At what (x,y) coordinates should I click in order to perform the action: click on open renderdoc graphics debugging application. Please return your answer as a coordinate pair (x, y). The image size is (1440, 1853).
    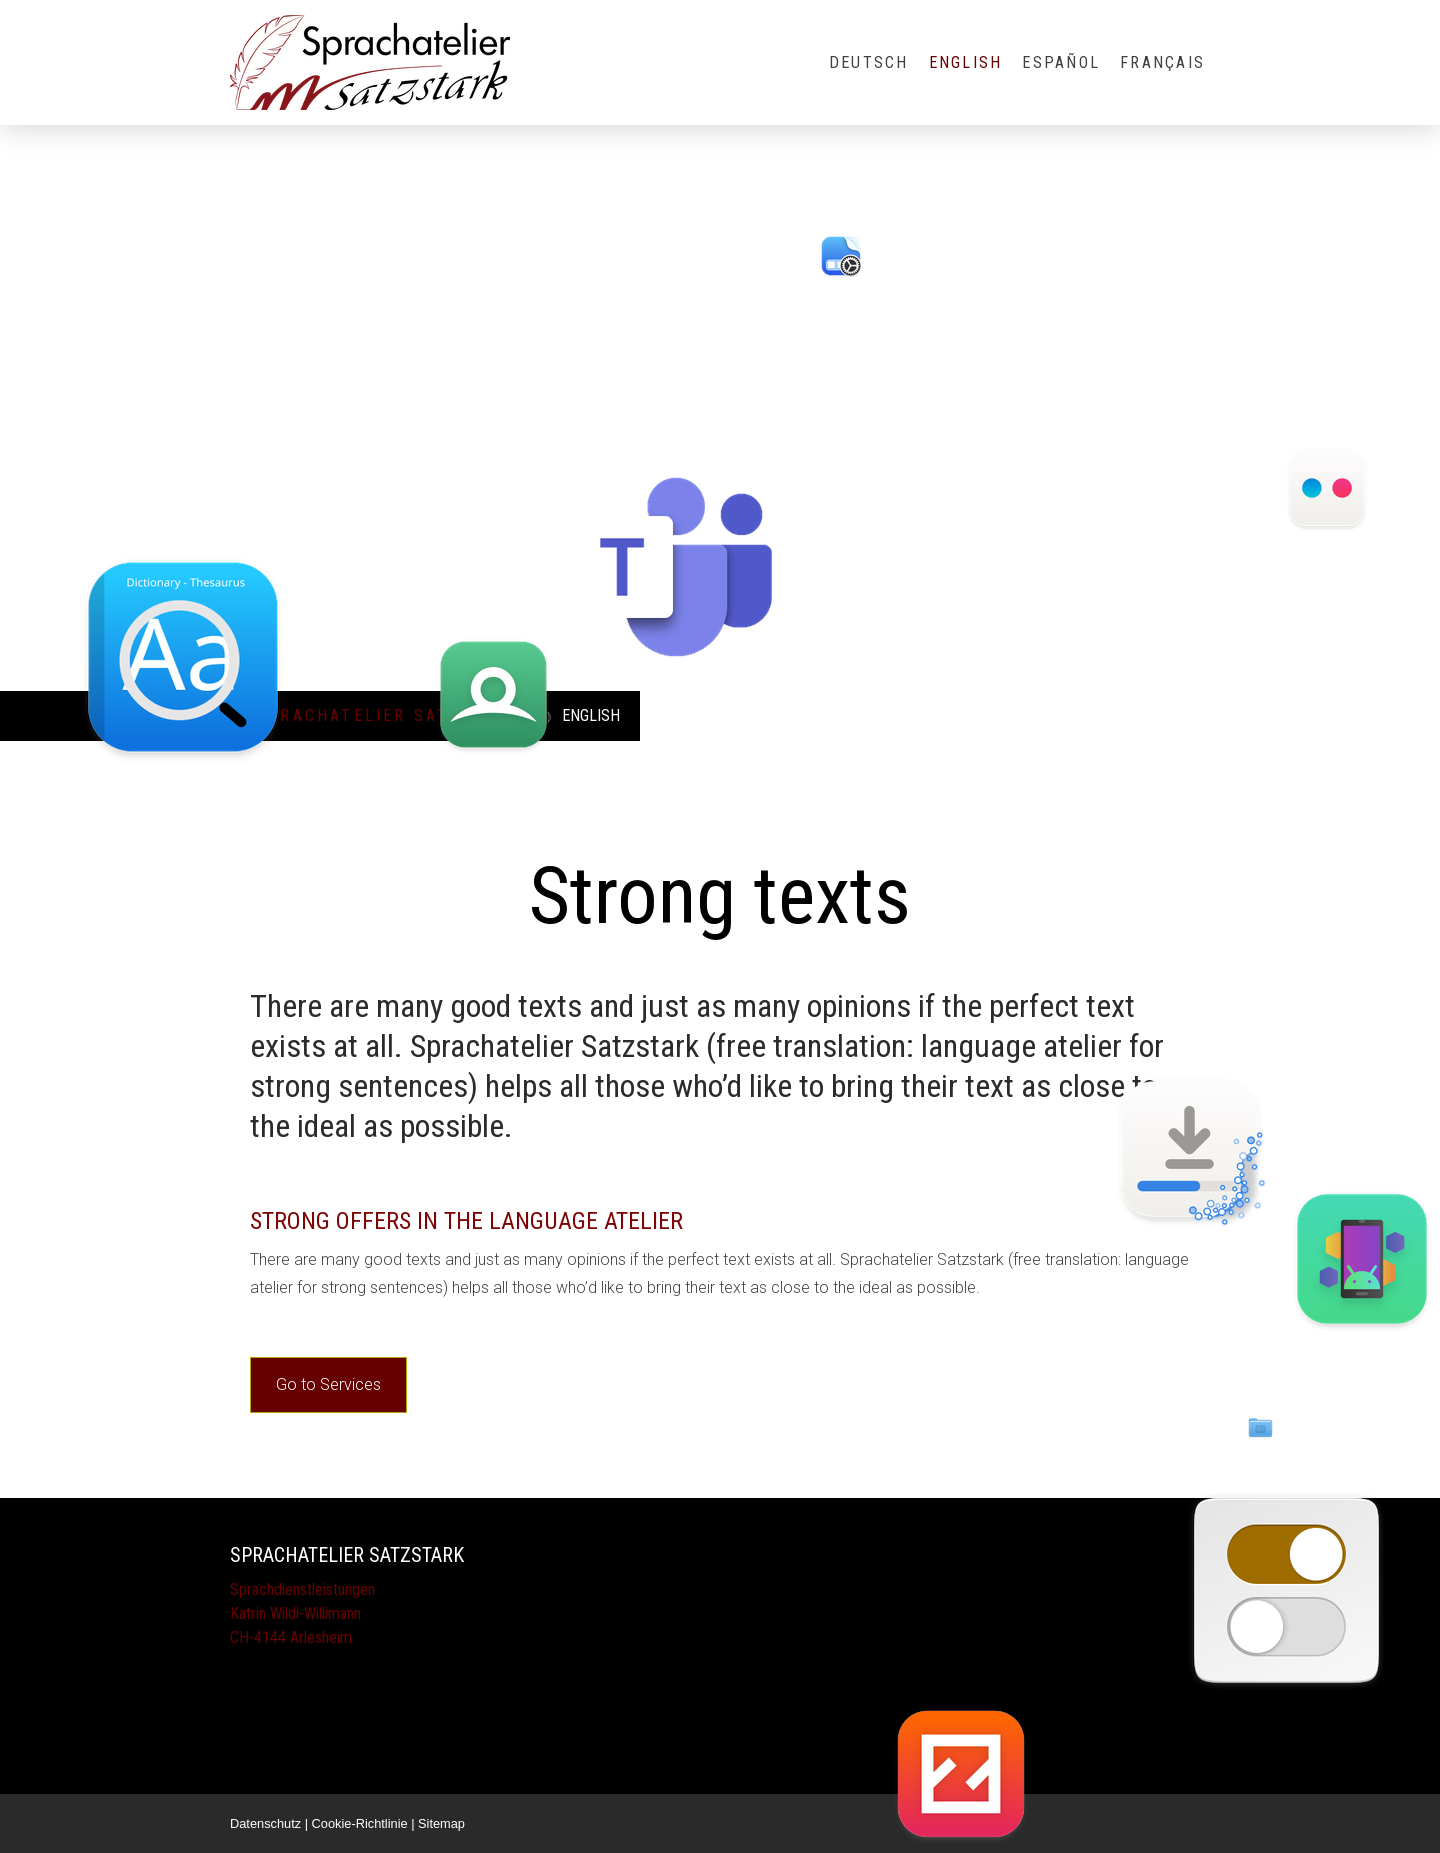
    Looking at the image, I should click on (493, 694).